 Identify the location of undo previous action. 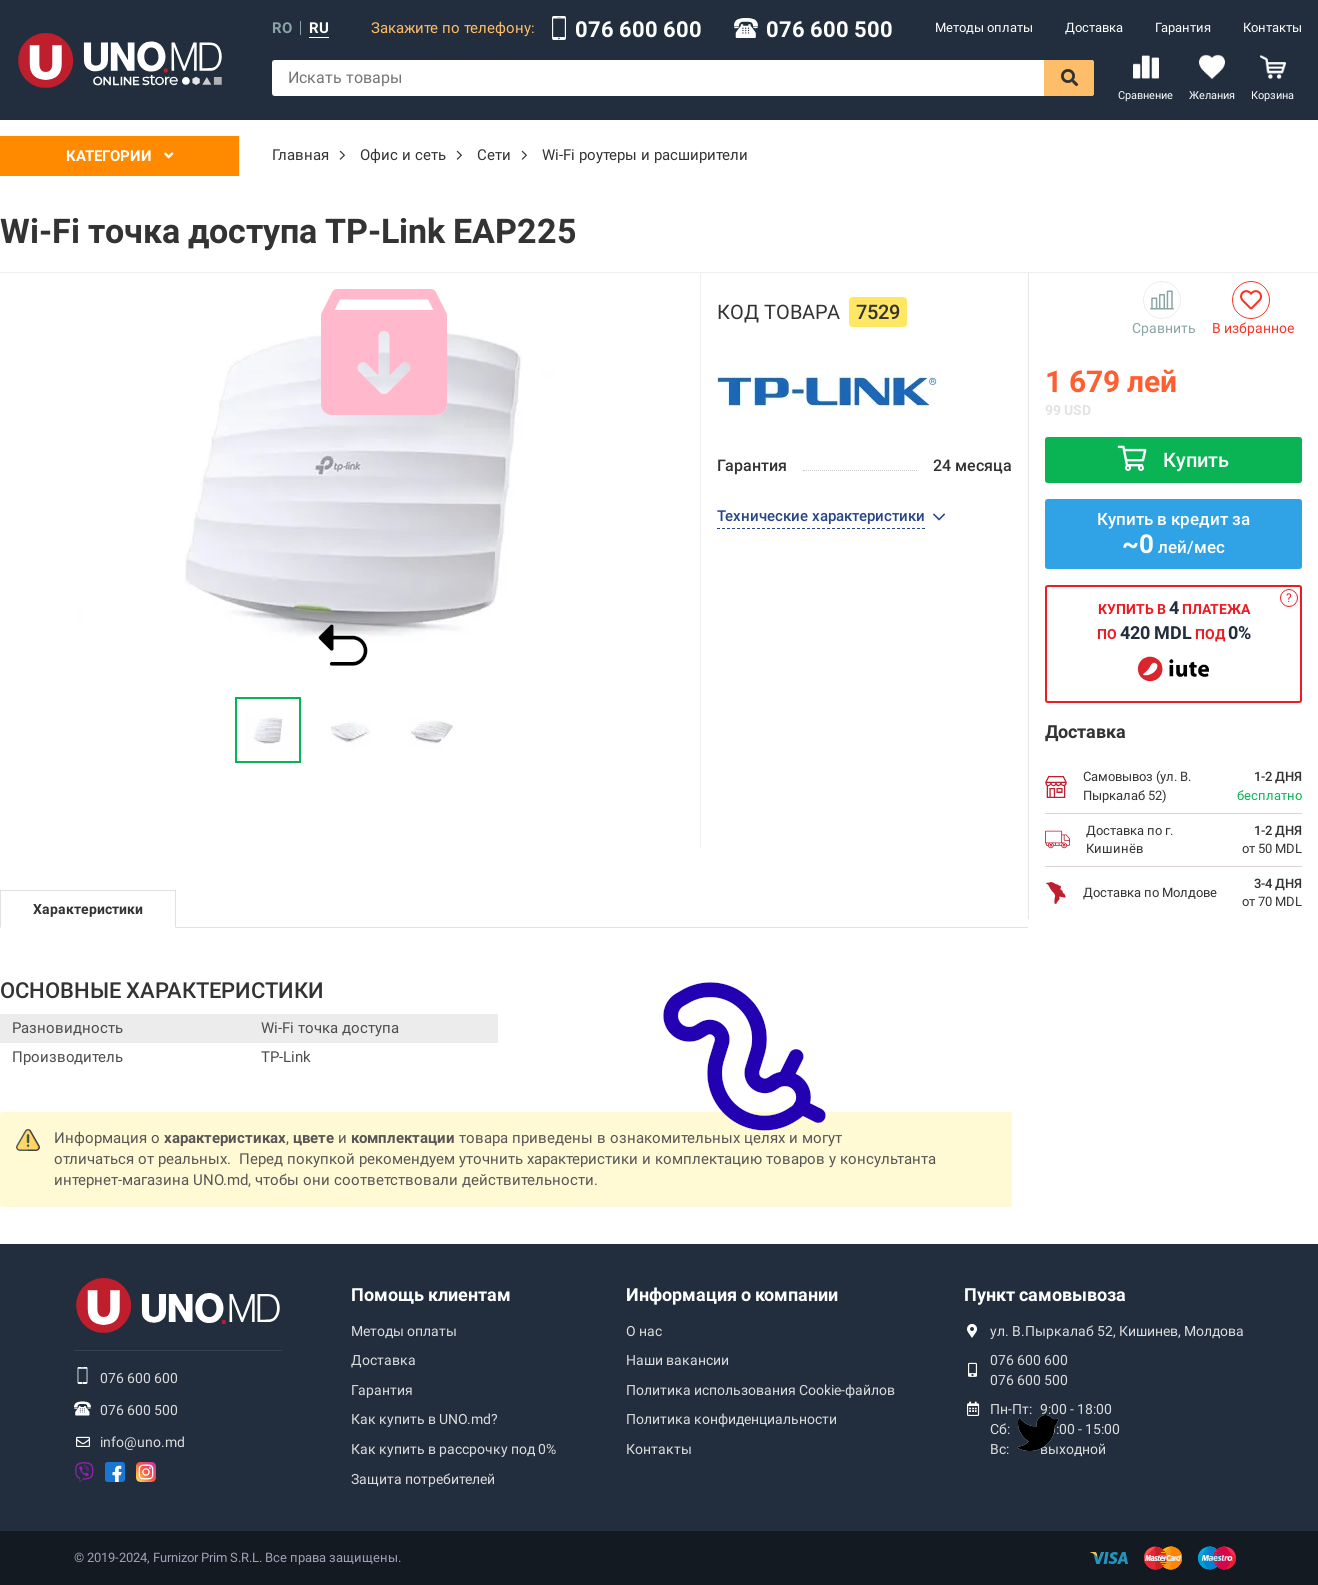
(343, 647).